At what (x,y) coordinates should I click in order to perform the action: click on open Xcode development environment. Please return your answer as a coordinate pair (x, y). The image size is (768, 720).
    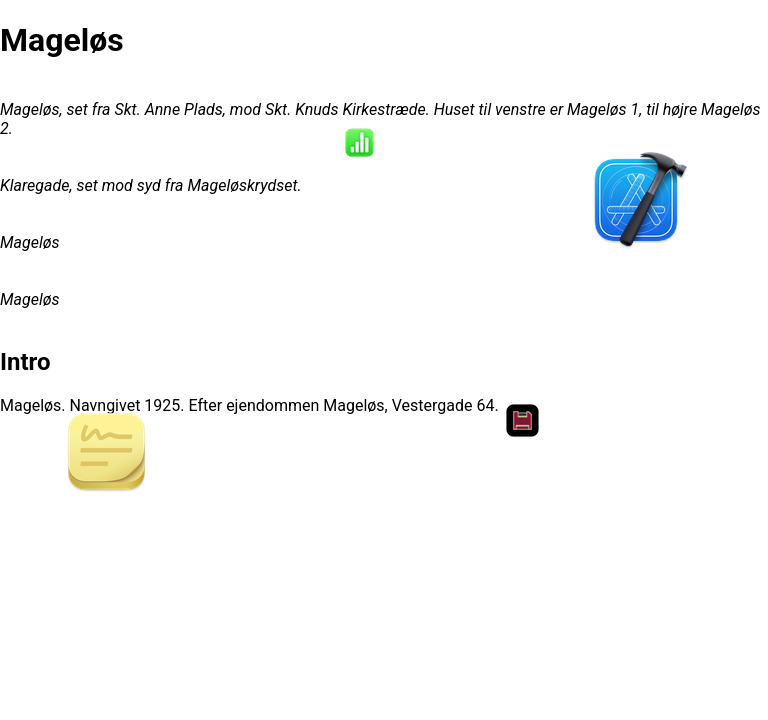
    Looking at the image, I should click on (636, 200).